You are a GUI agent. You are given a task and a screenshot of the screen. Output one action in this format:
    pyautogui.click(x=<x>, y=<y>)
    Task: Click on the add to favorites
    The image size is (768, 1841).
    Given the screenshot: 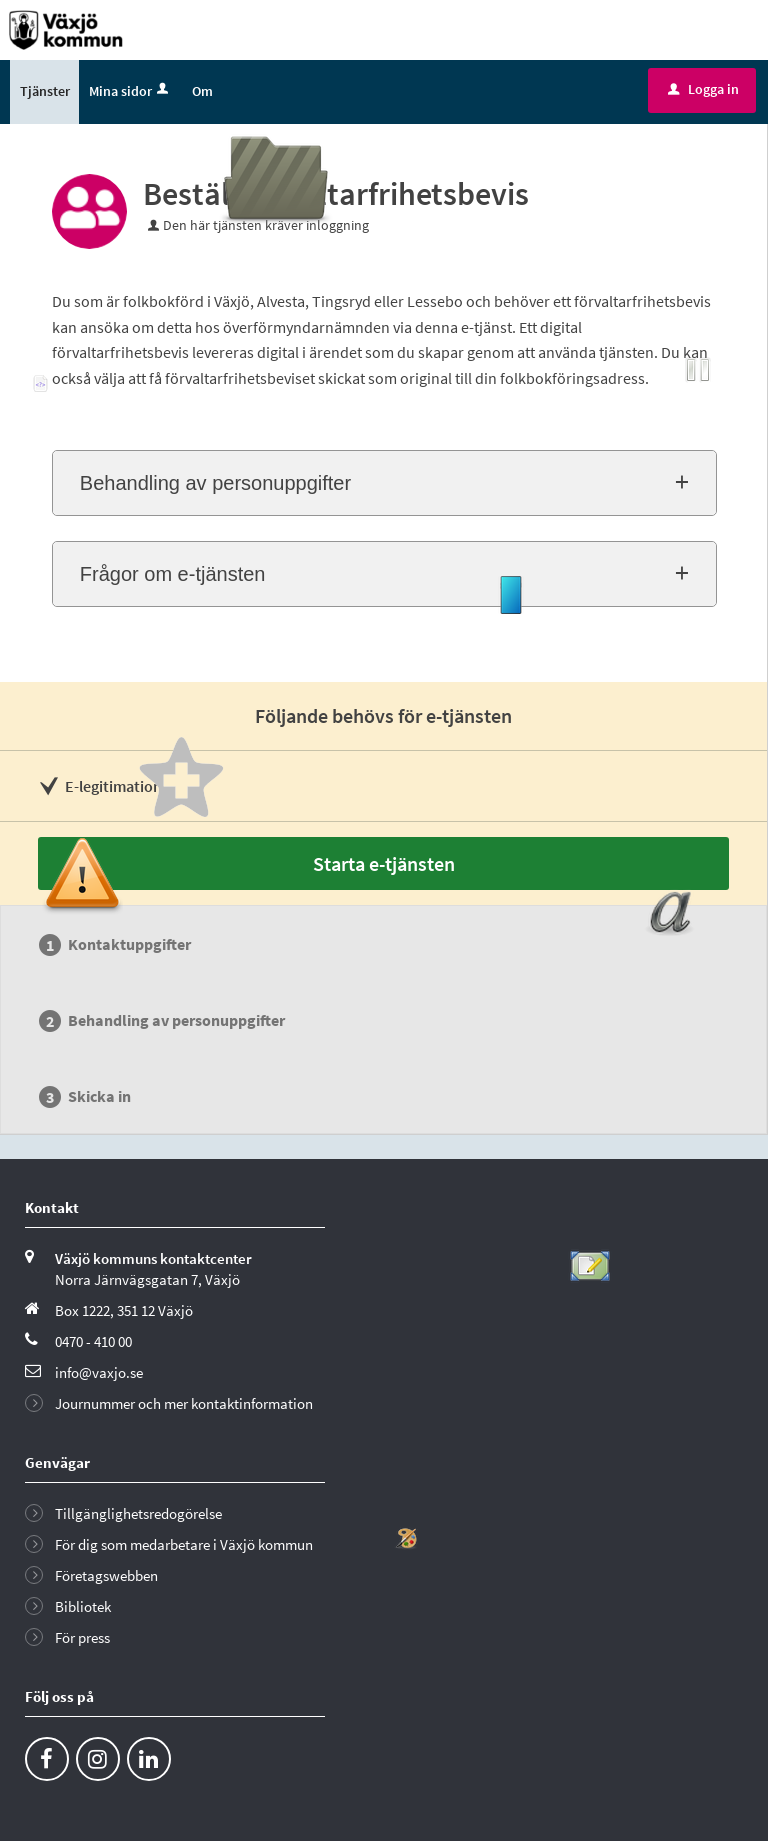 What is the action you would take?
    pyautogui.click(x=181, y=780)
    